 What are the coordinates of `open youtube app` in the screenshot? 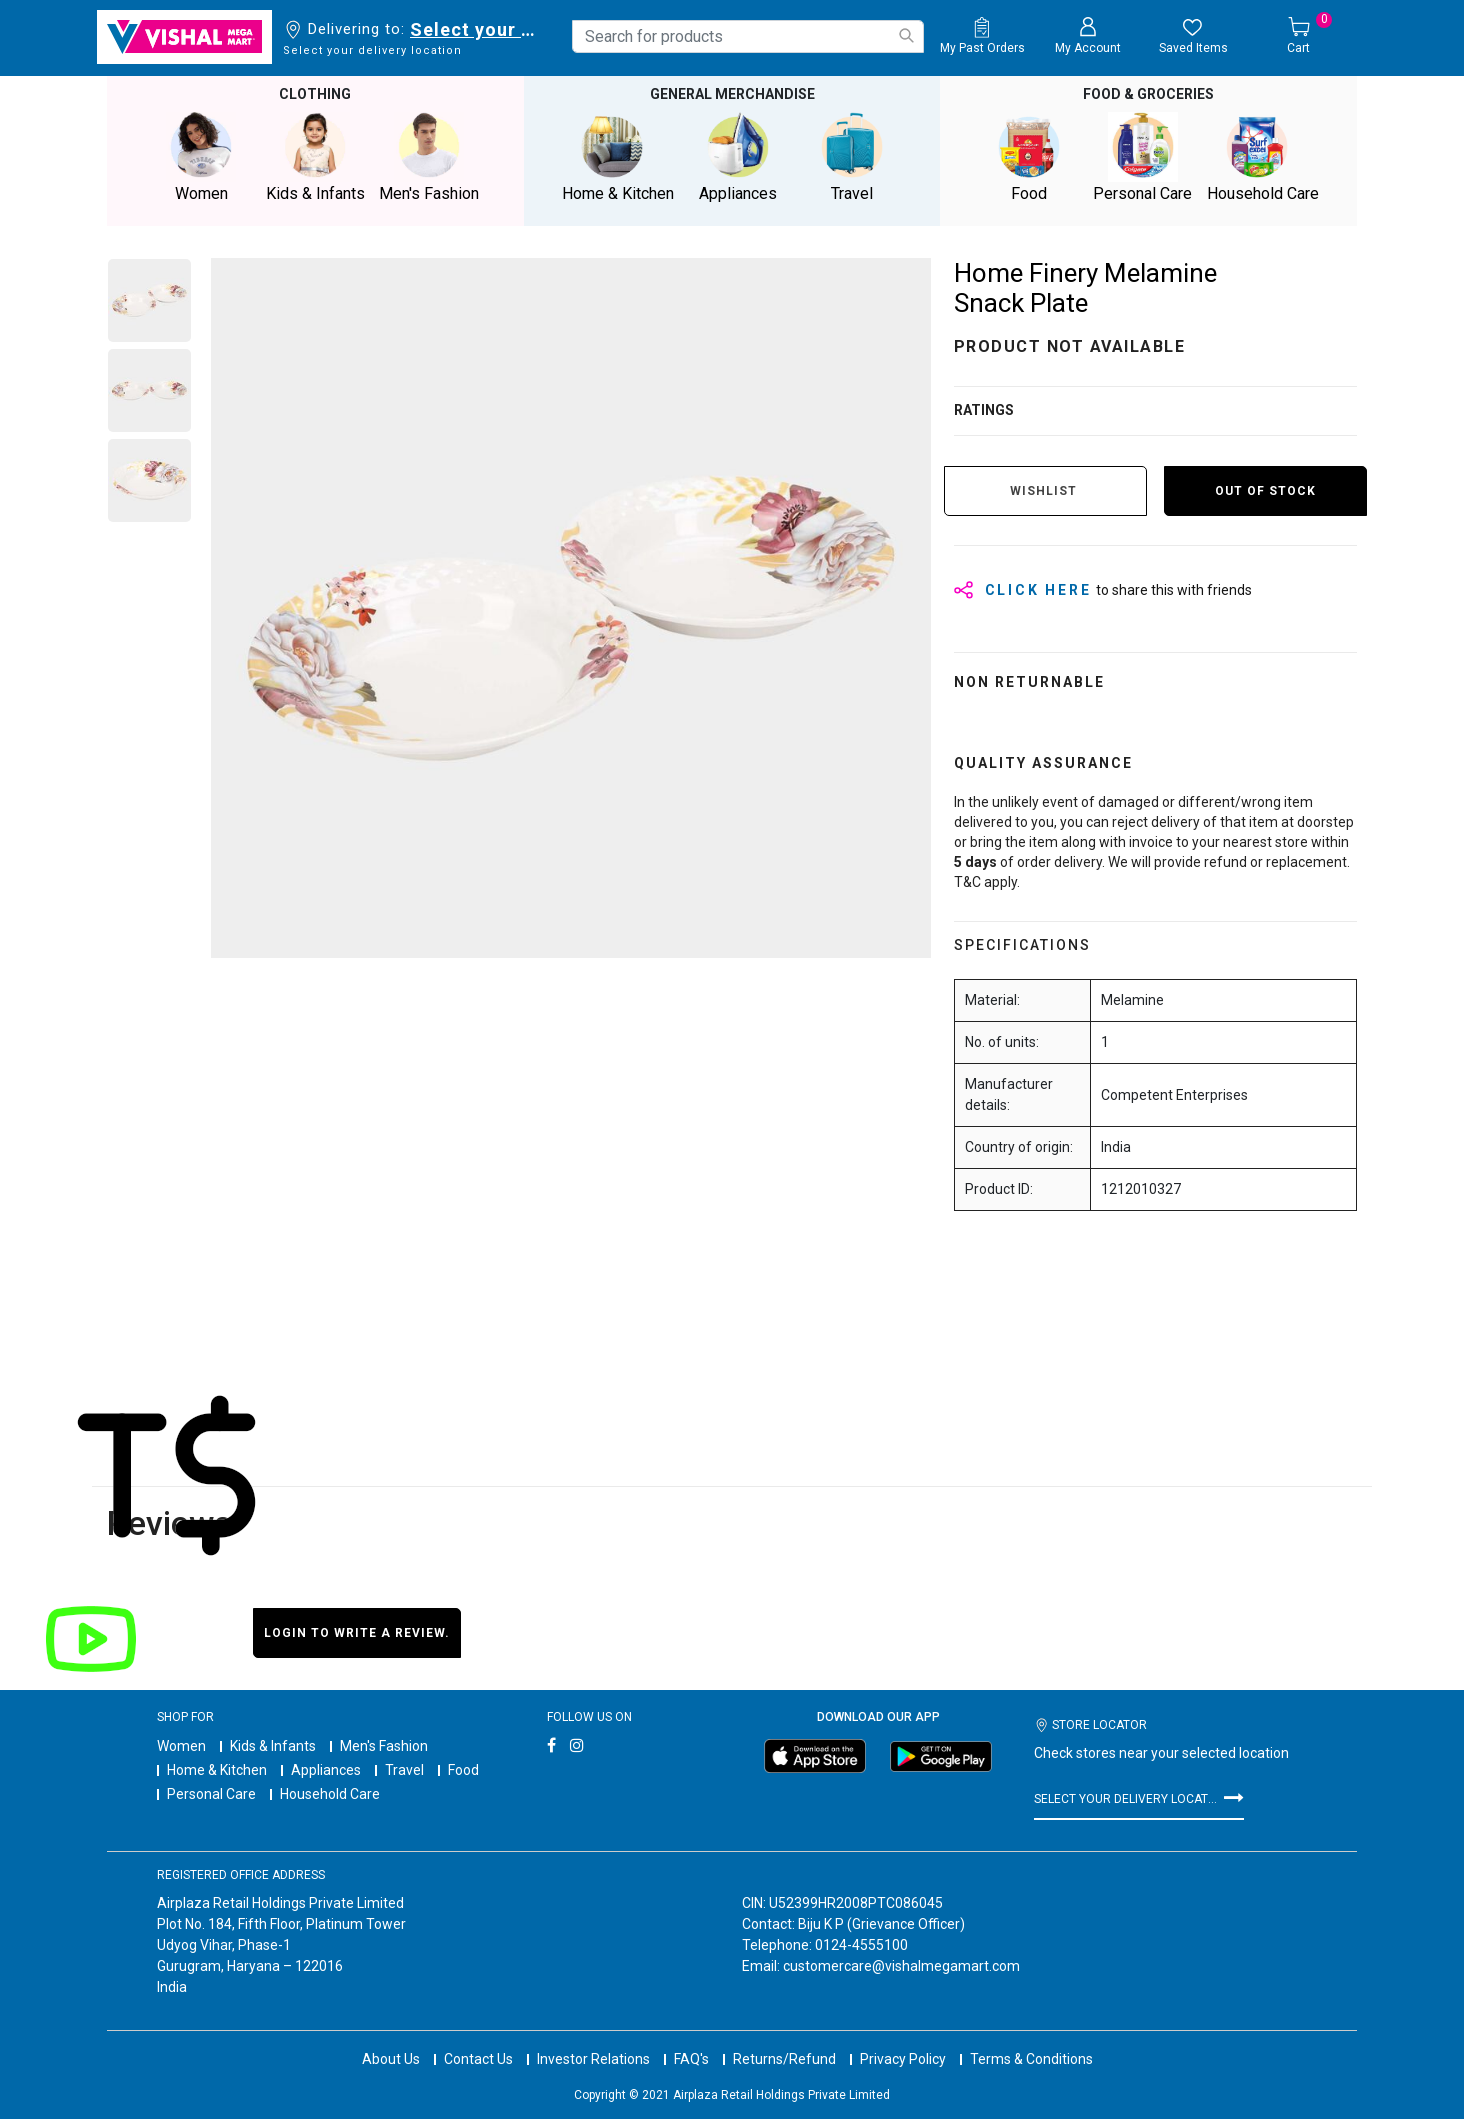 It's located at (91, 1639).